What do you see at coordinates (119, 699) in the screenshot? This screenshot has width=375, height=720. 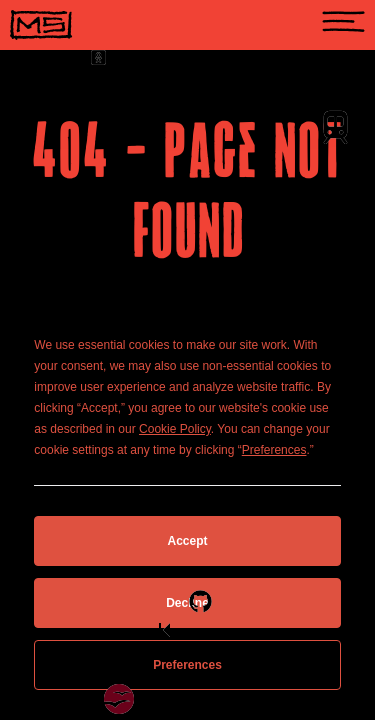 I see `open apache openoffice application` at bounding box center [119, 699].